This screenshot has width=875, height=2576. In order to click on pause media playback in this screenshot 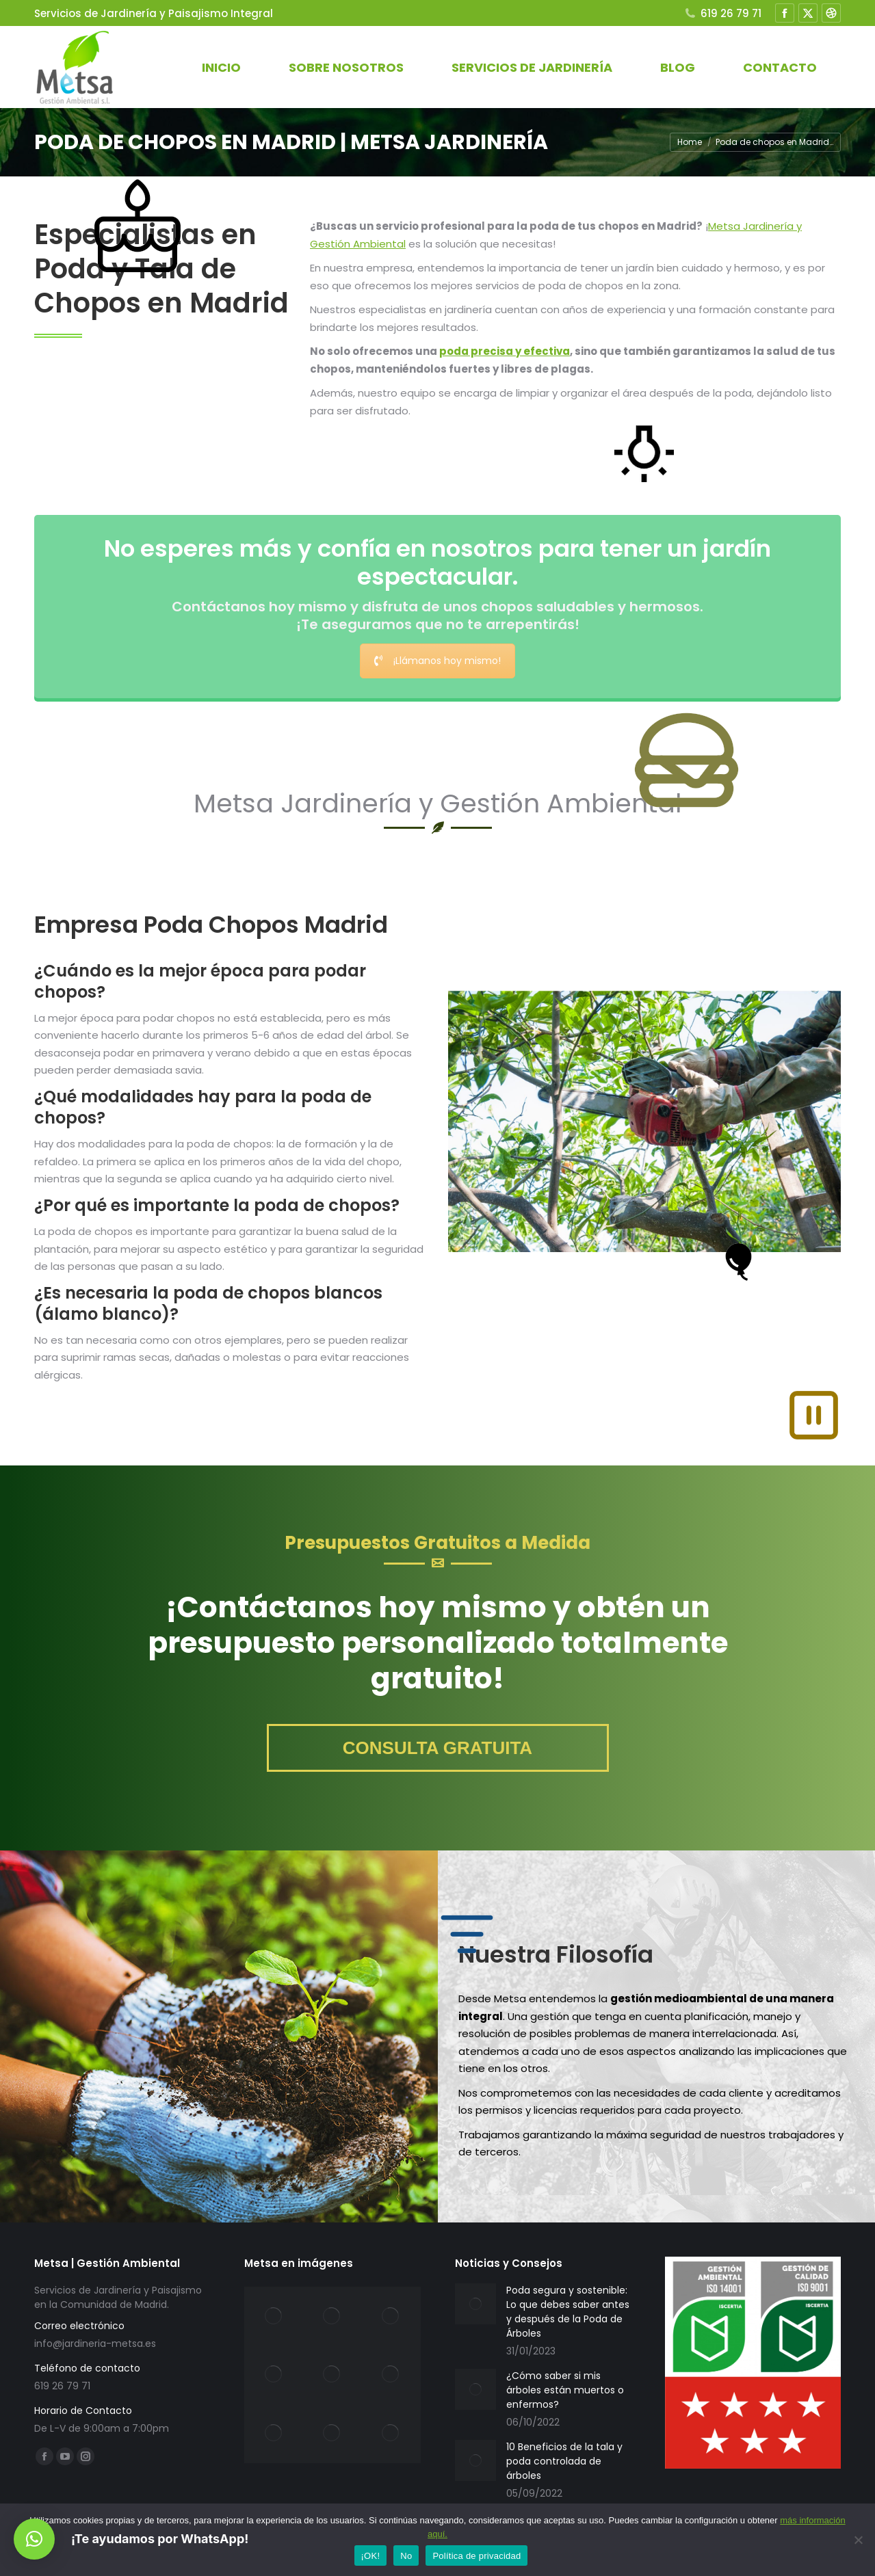, I will do `click(813, 1415)`.